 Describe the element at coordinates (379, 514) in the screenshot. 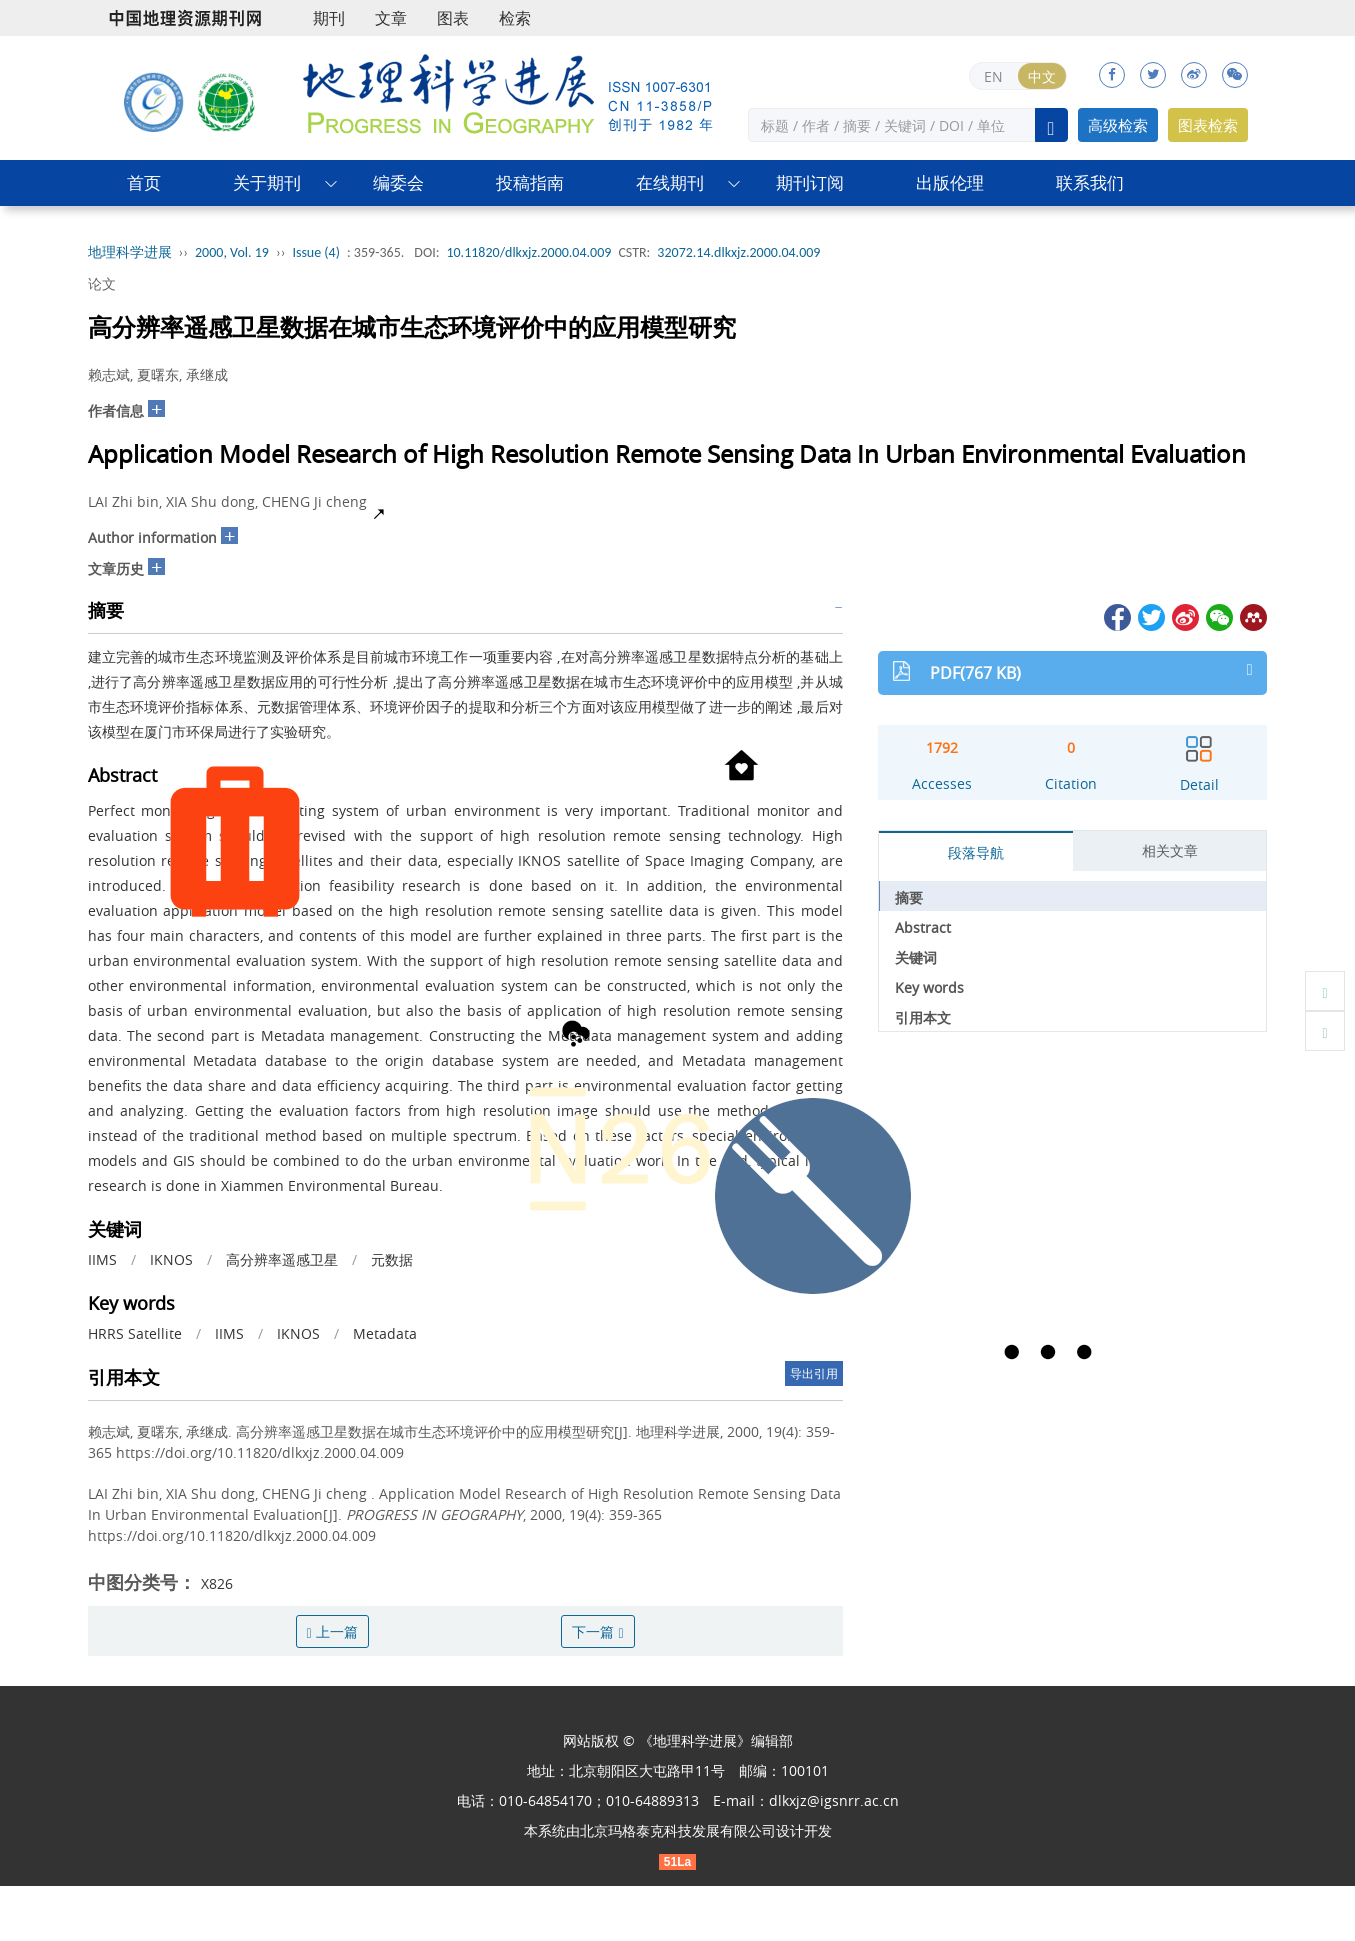

I see `open link in new tab or external window` at that location.